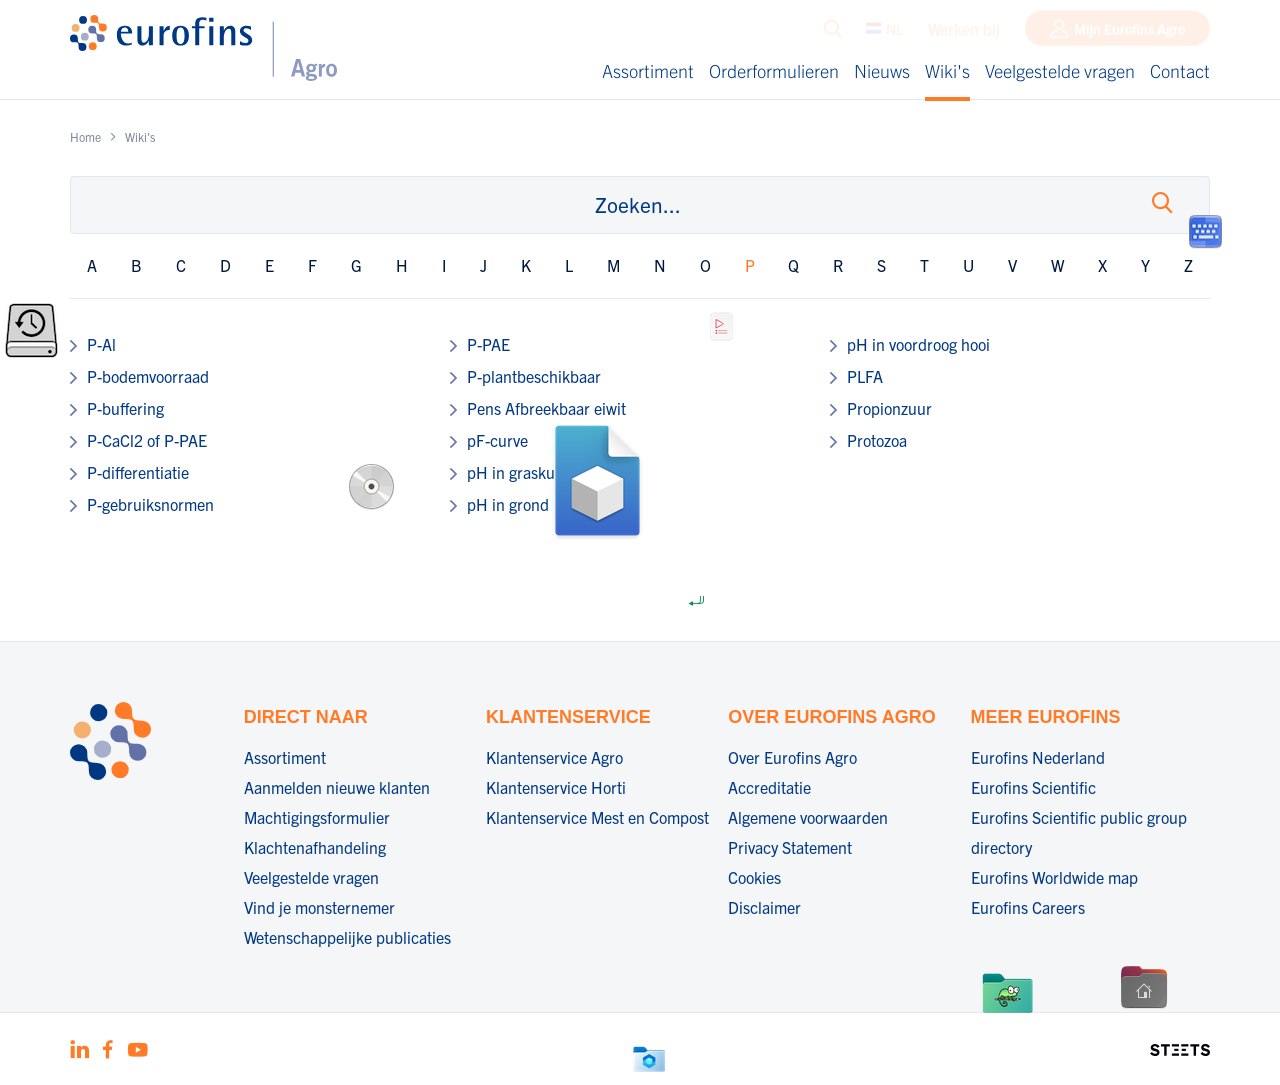  Describe the element at coordinates (1007, 994) in the screenshot. I see `open notepad++ project folder` at that location.